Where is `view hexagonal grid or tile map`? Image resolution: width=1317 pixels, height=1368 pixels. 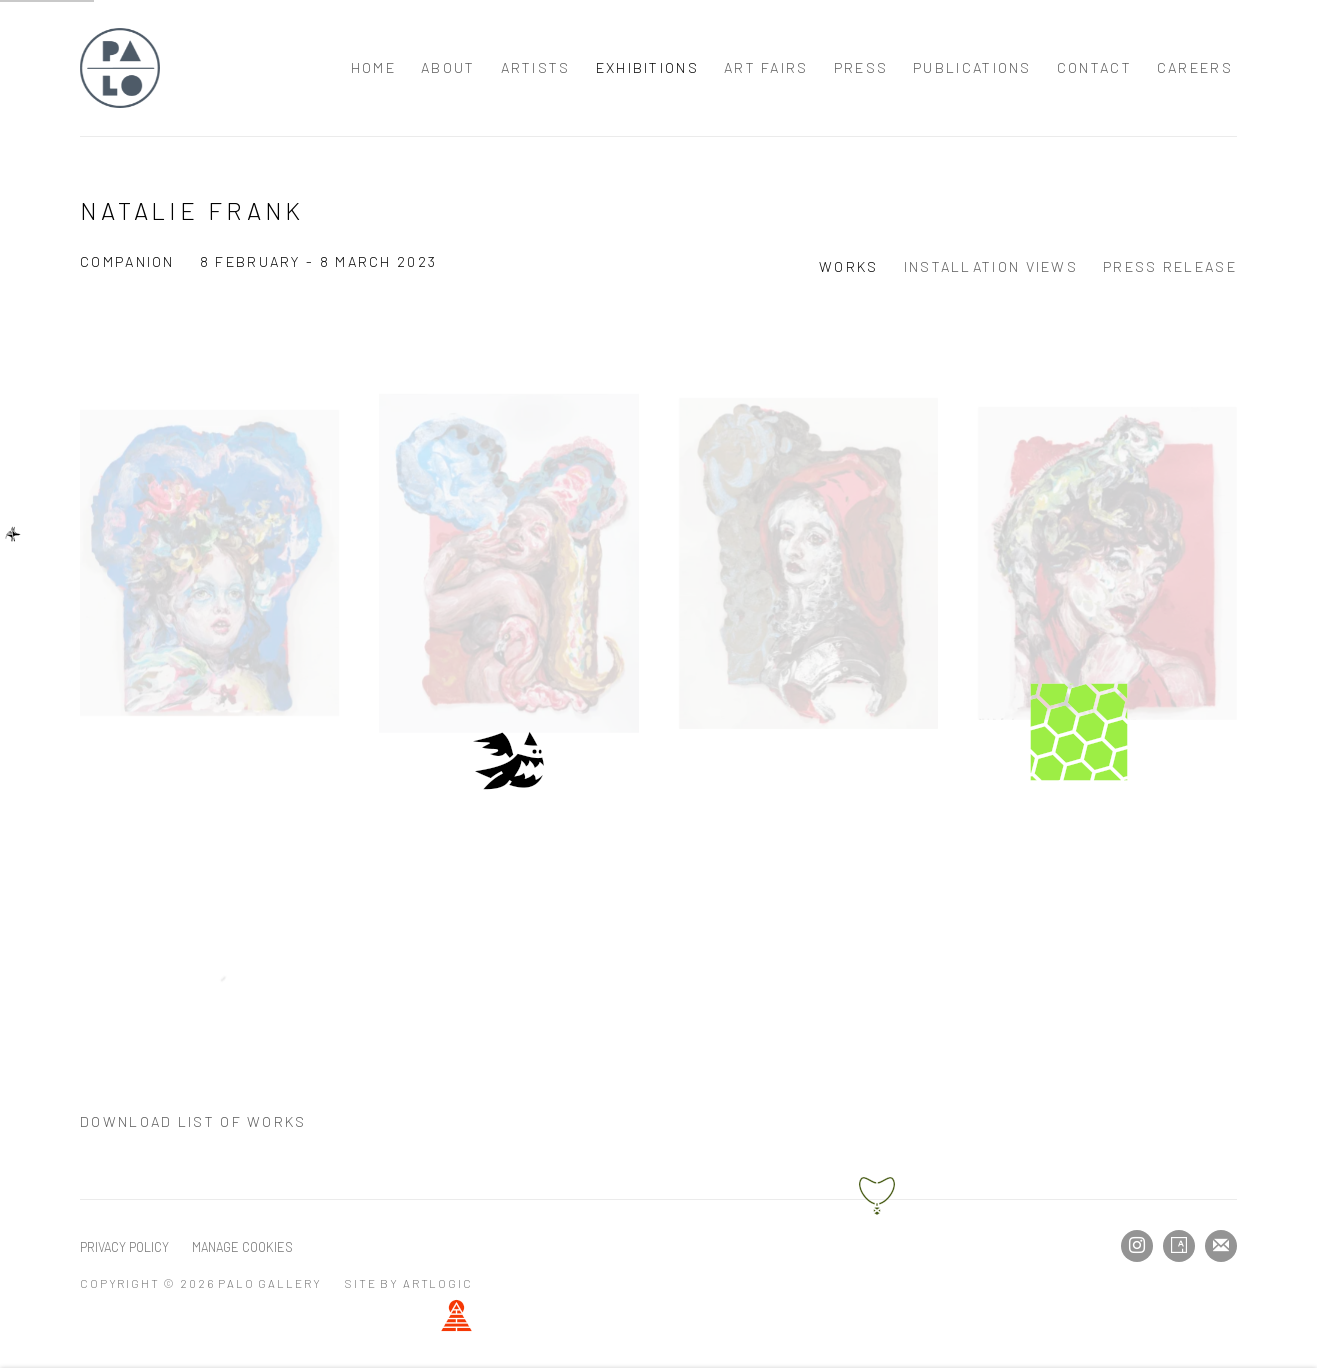
view hexagonal grid or tile map is located at coordinates (1079, 732).